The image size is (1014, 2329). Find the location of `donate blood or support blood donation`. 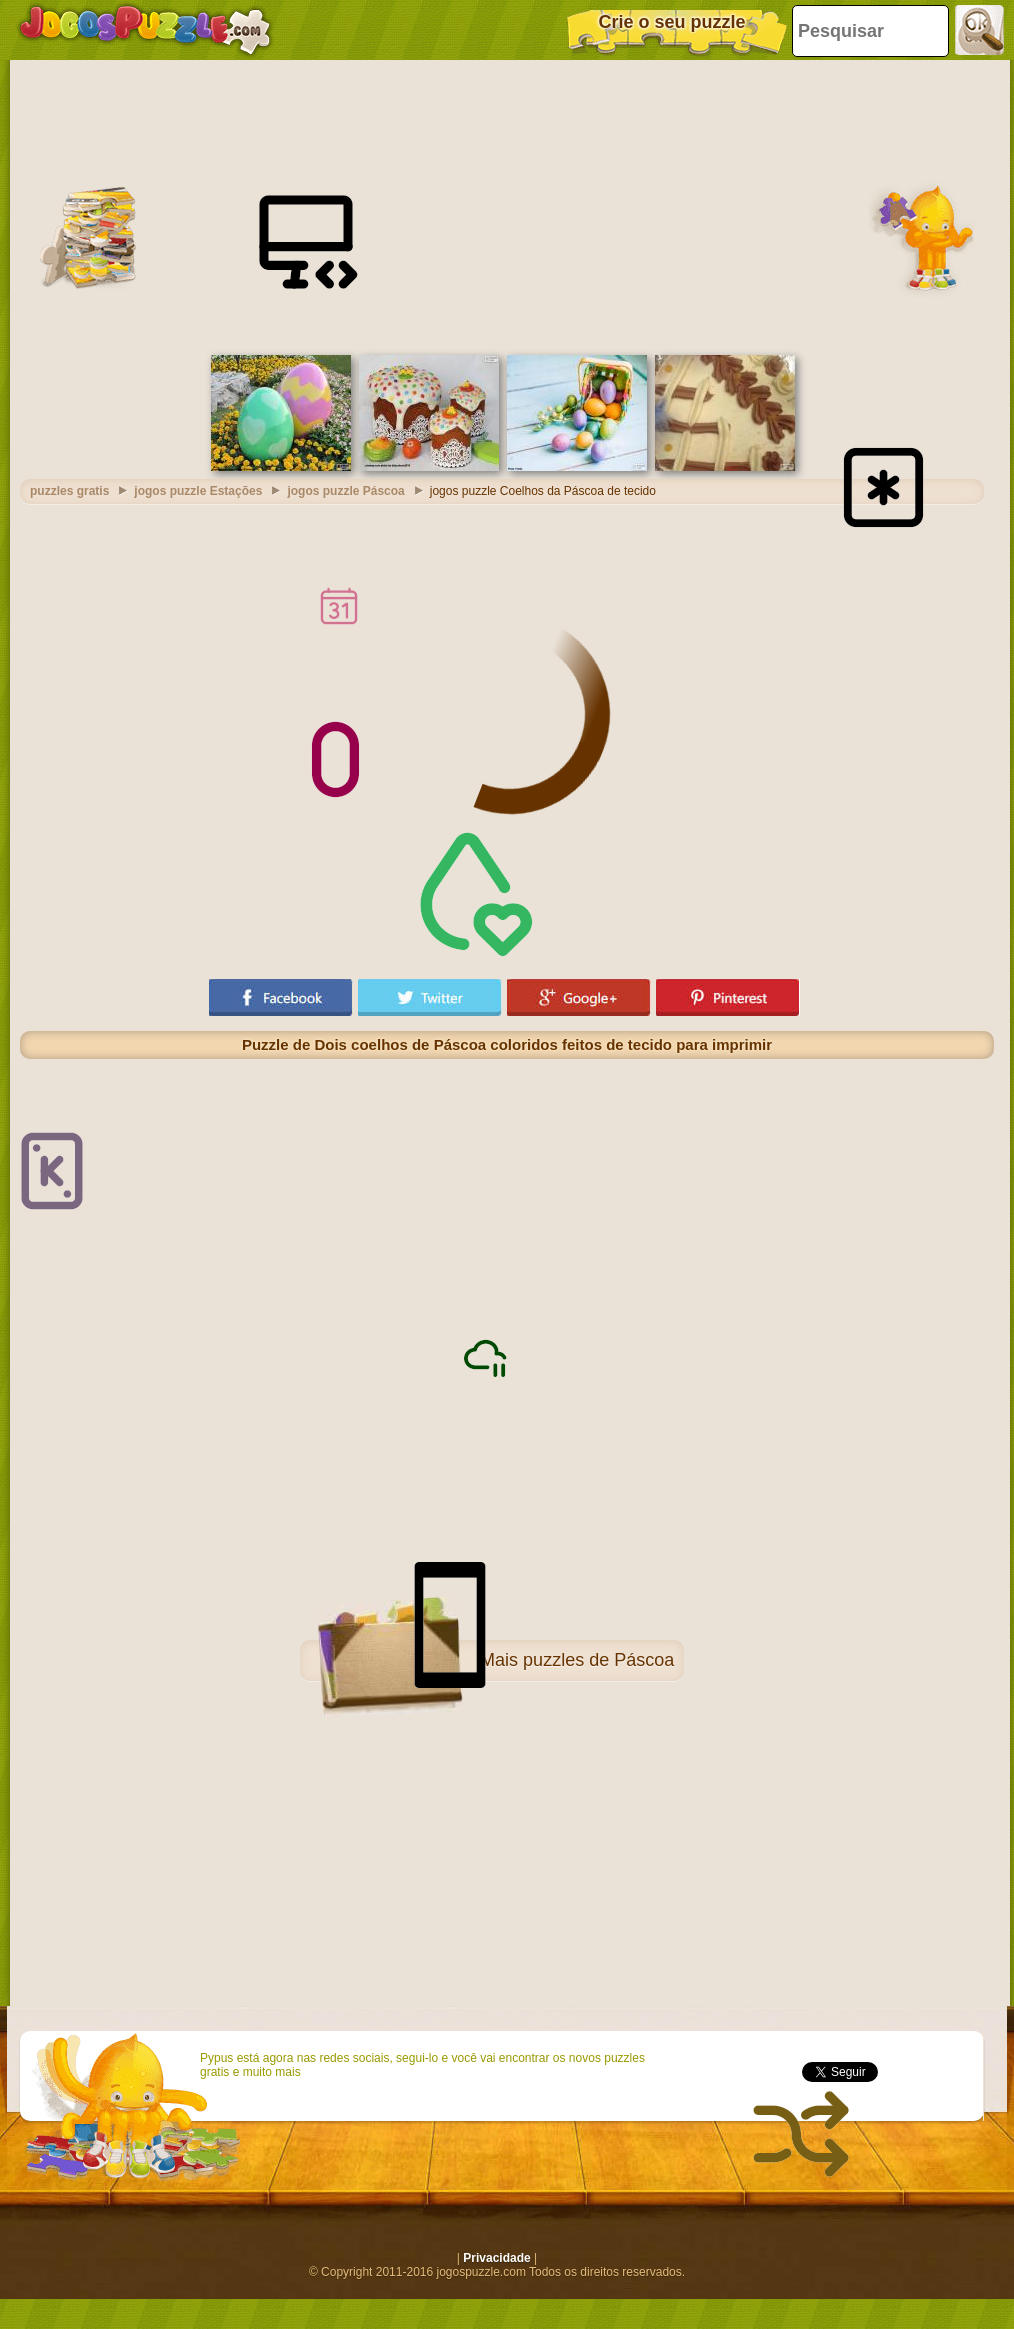

donate blood or support blood donation is located at coordinates (467, 891).